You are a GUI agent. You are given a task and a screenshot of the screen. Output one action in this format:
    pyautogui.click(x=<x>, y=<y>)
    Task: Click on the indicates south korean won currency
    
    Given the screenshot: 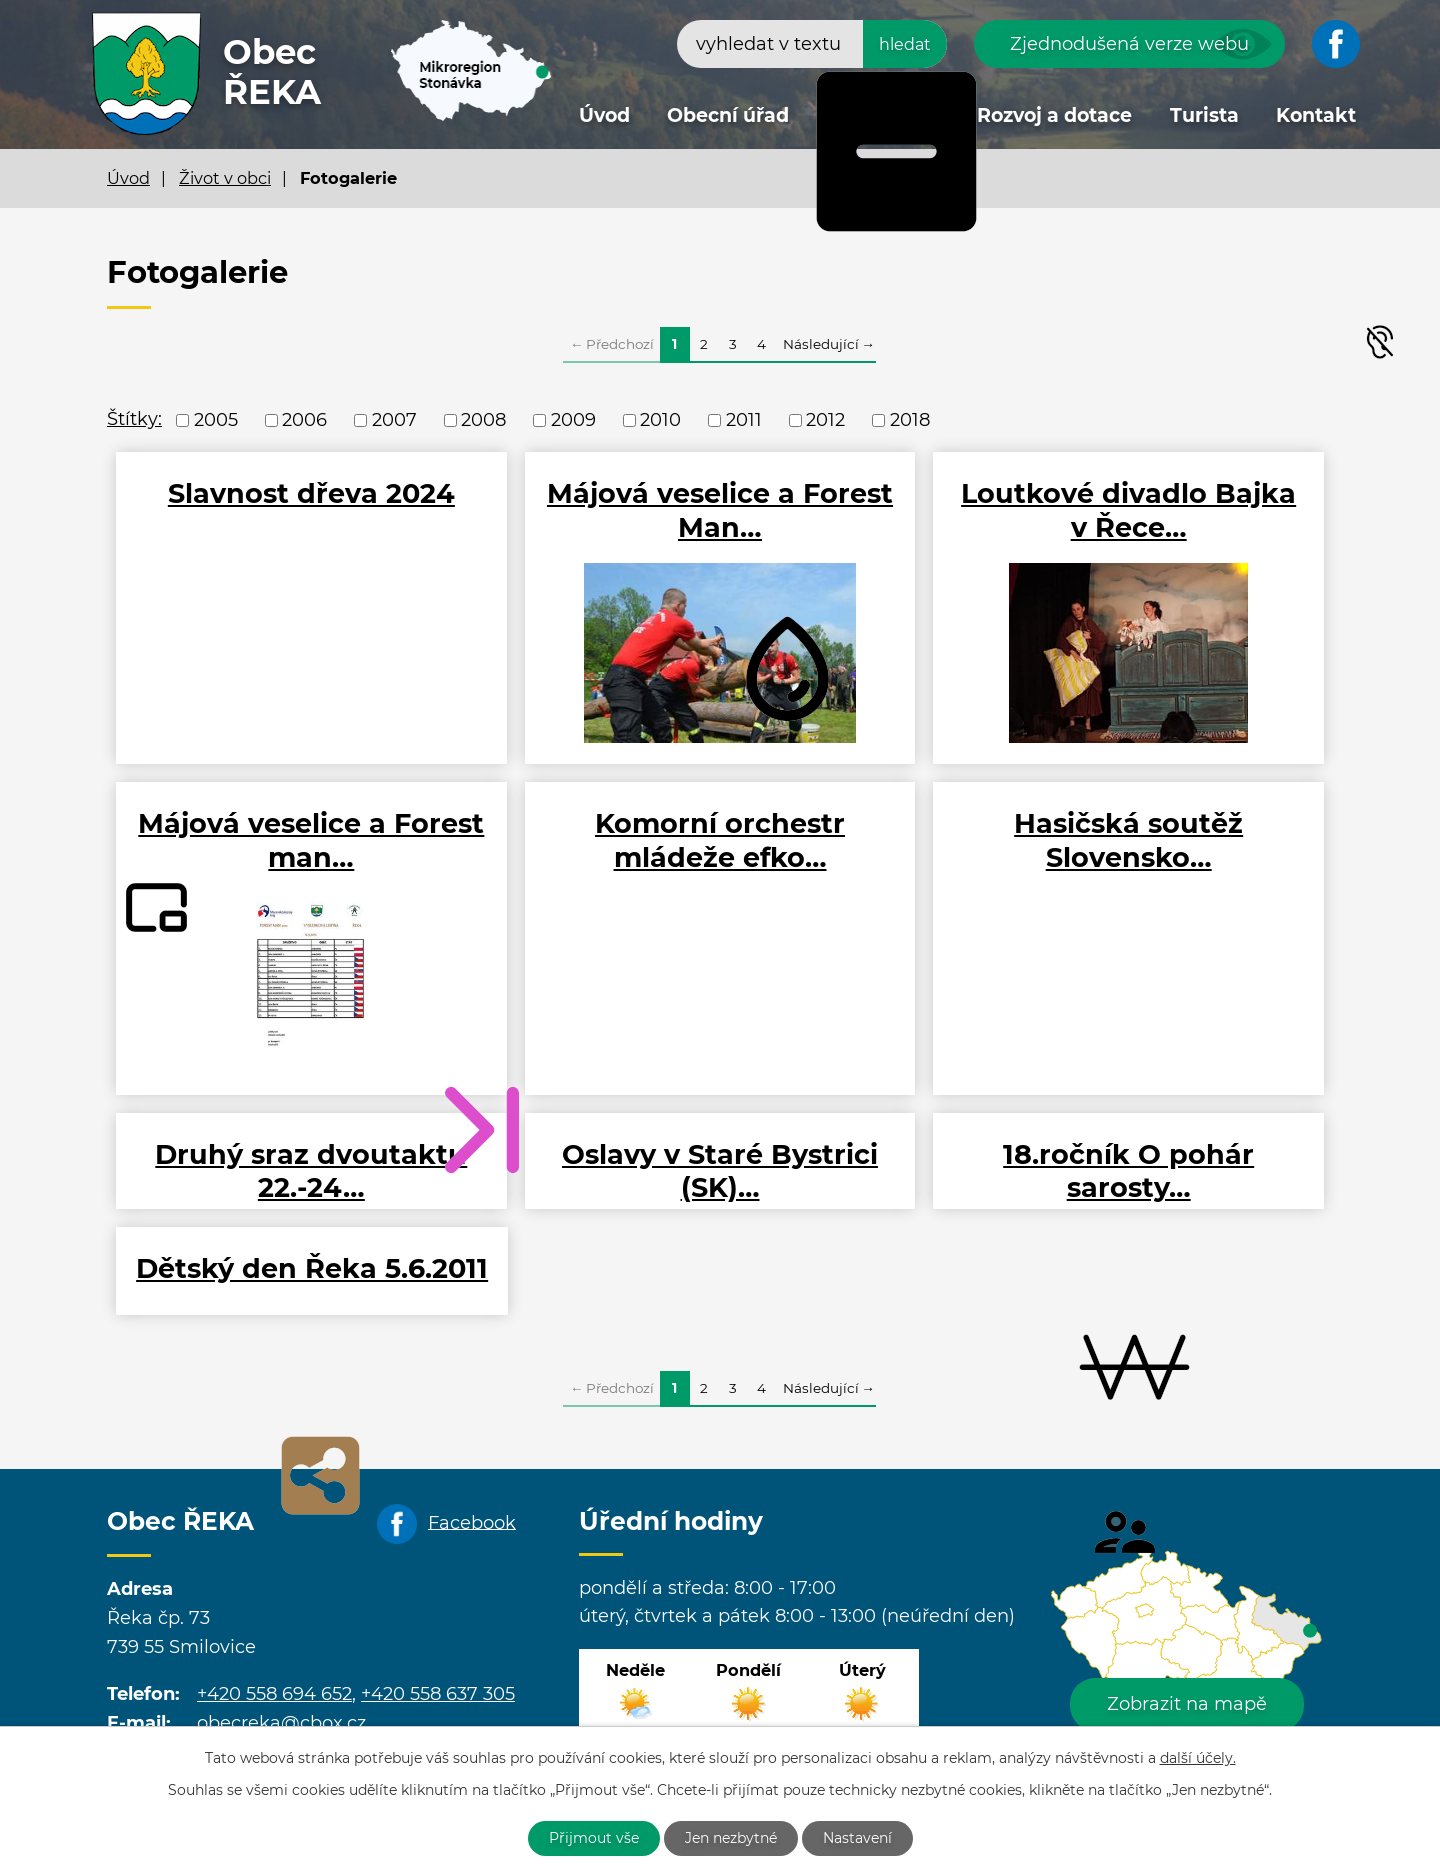 What is the action you would take?
    pyautogui.click(x=1134, y=1363)
    